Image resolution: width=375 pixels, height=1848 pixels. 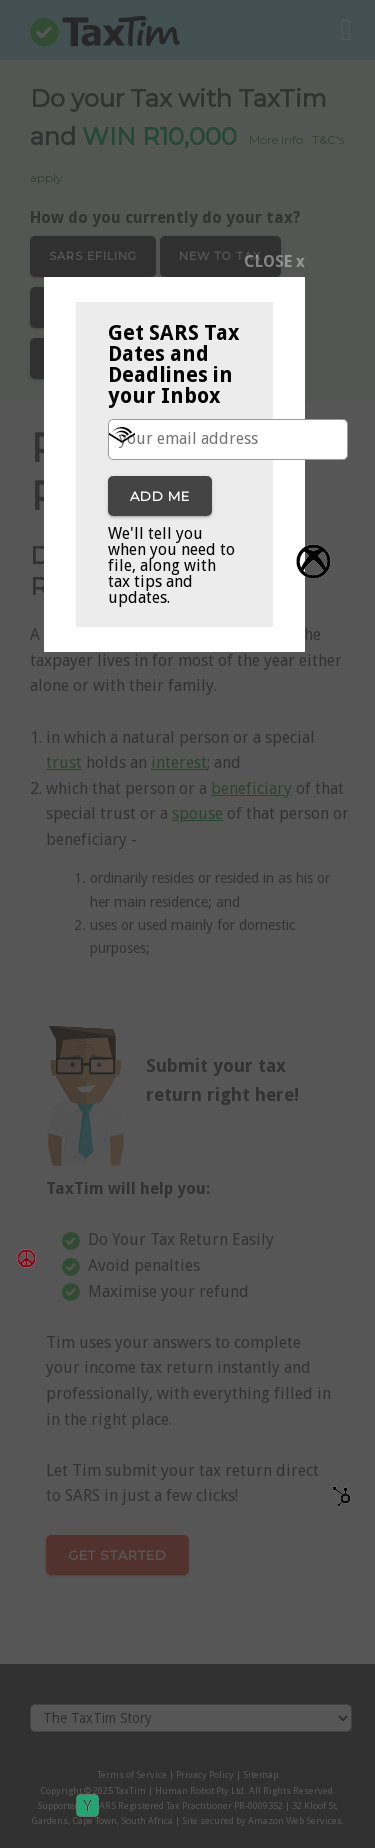 I want to click on open Xbox app or gaming services, so click(x=313, y=561).